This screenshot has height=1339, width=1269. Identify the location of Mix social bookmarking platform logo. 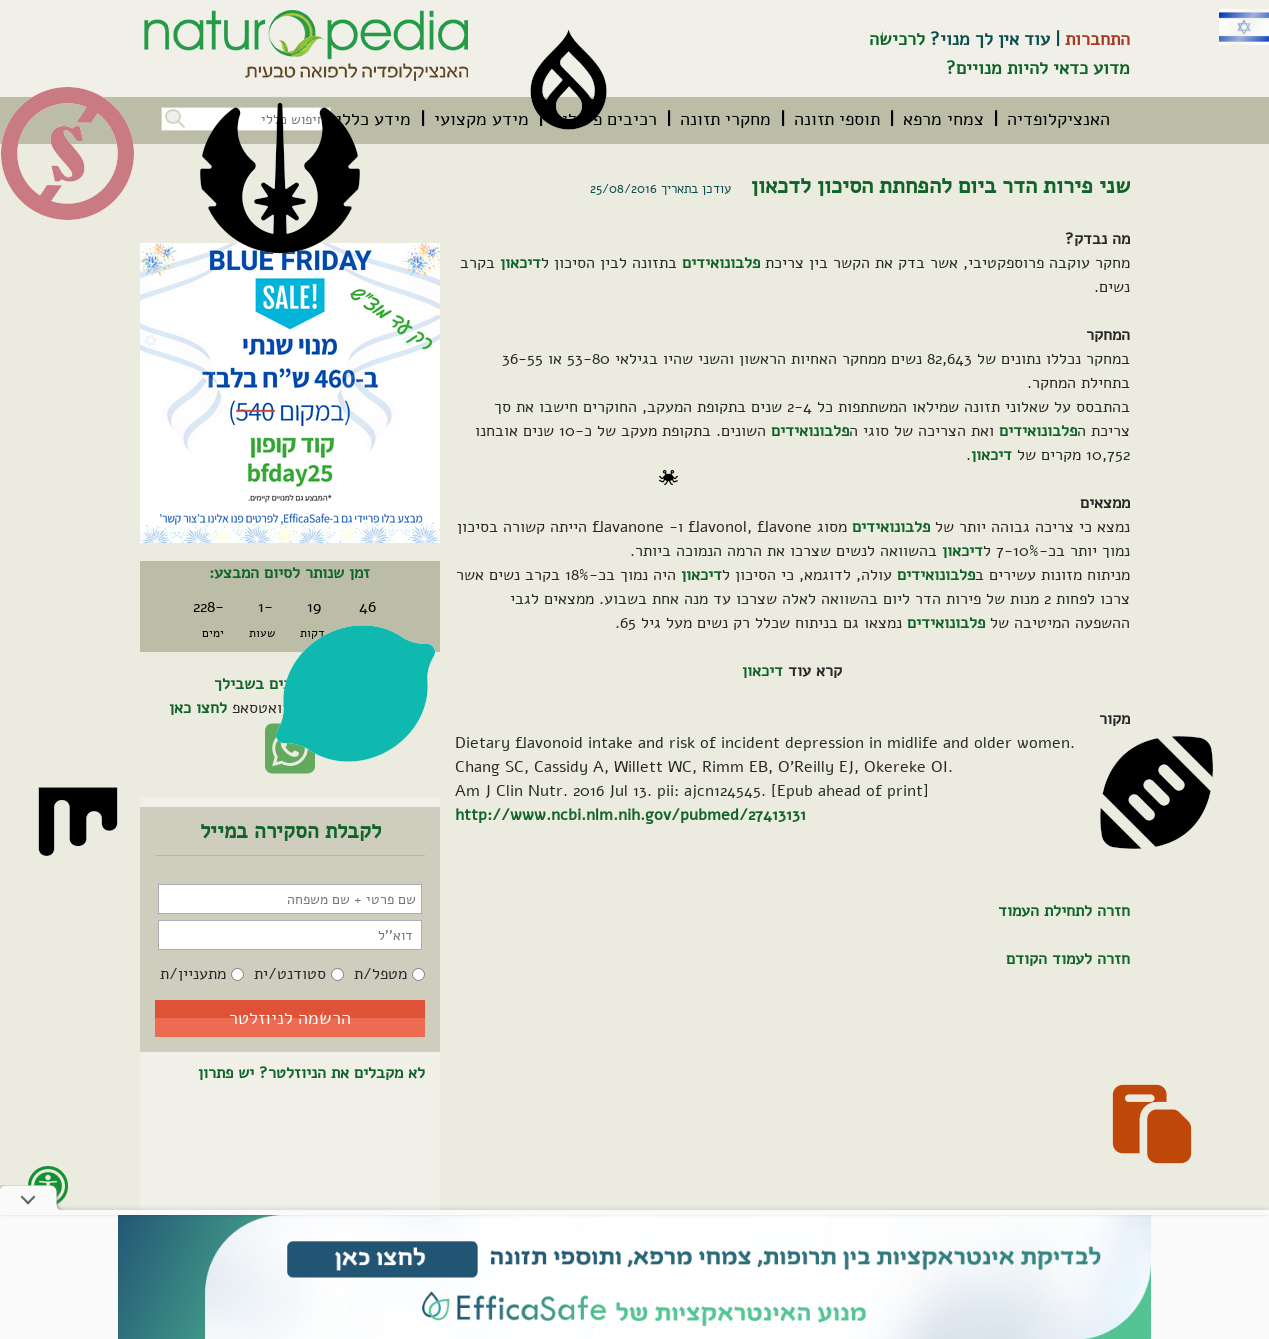
(78, 821).